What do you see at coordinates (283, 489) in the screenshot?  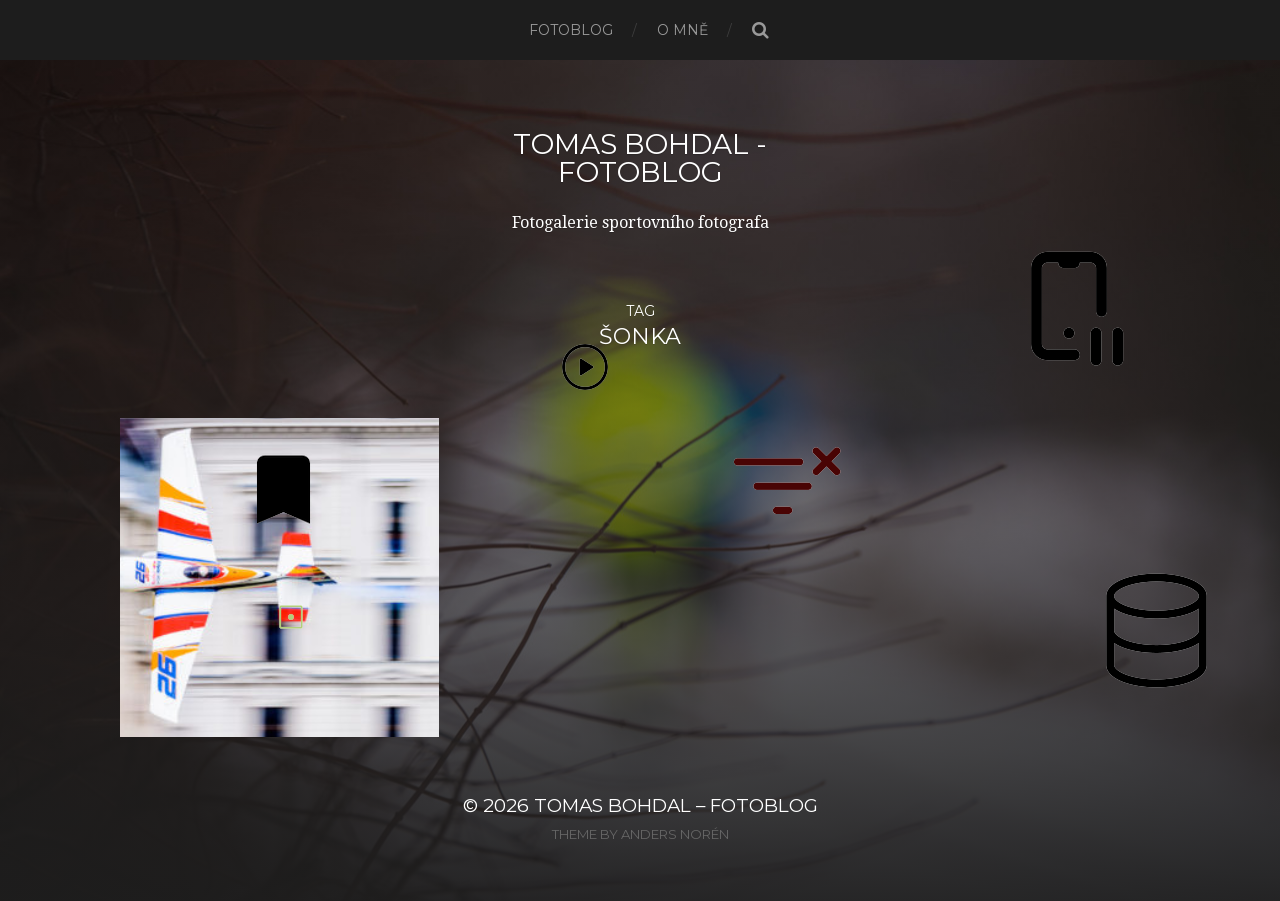 I see `bookmark this item` at bounding box center [283, 489].